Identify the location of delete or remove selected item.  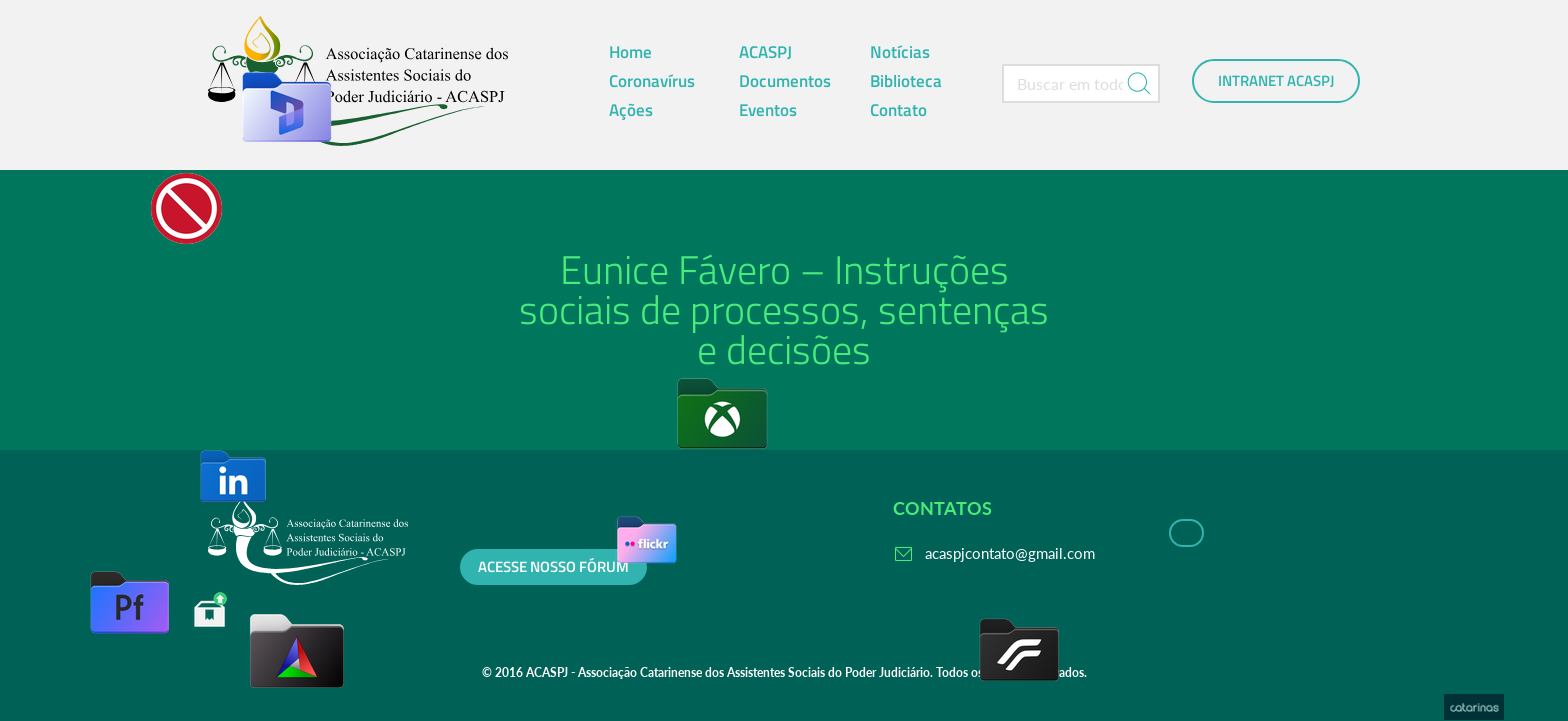
(186, 208).